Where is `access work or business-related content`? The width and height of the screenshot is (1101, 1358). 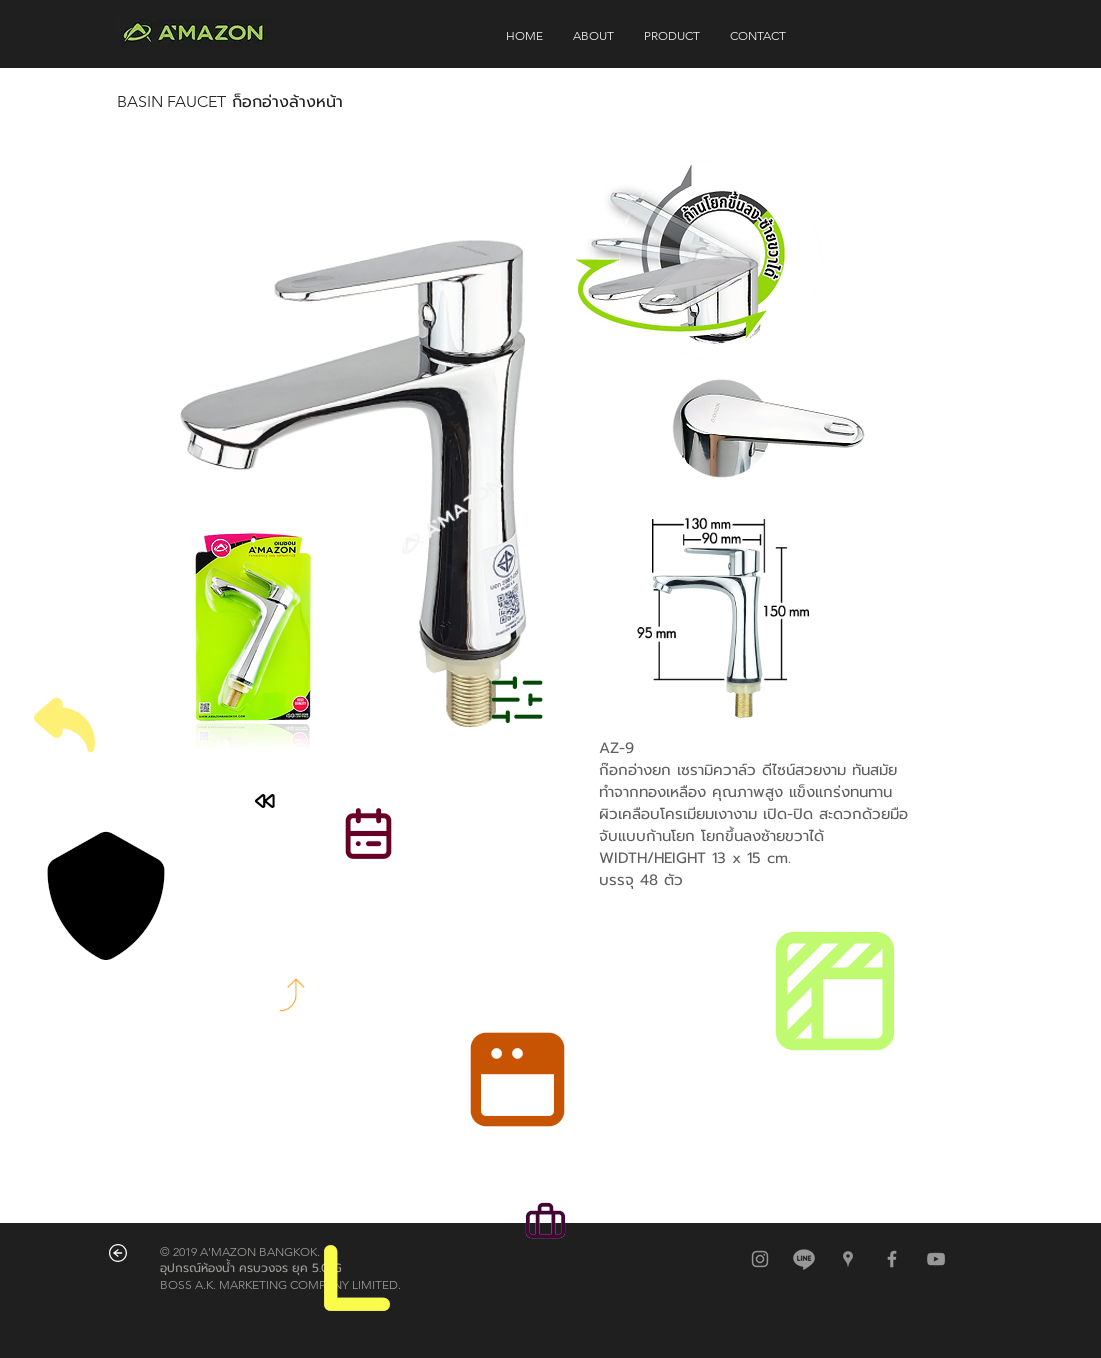 access work or business-related content is located at coordinates (545, 1220).